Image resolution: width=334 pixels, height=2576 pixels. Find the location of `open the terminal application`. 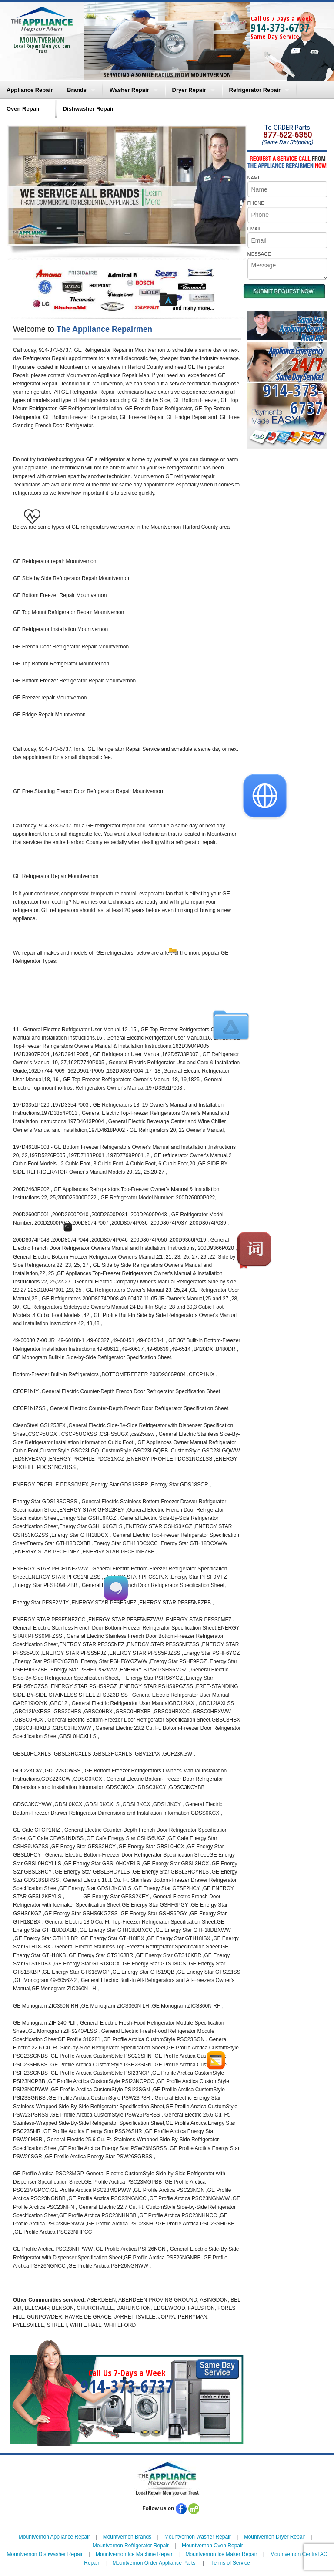

open the terminal application is located at coordinates (68, 1227).